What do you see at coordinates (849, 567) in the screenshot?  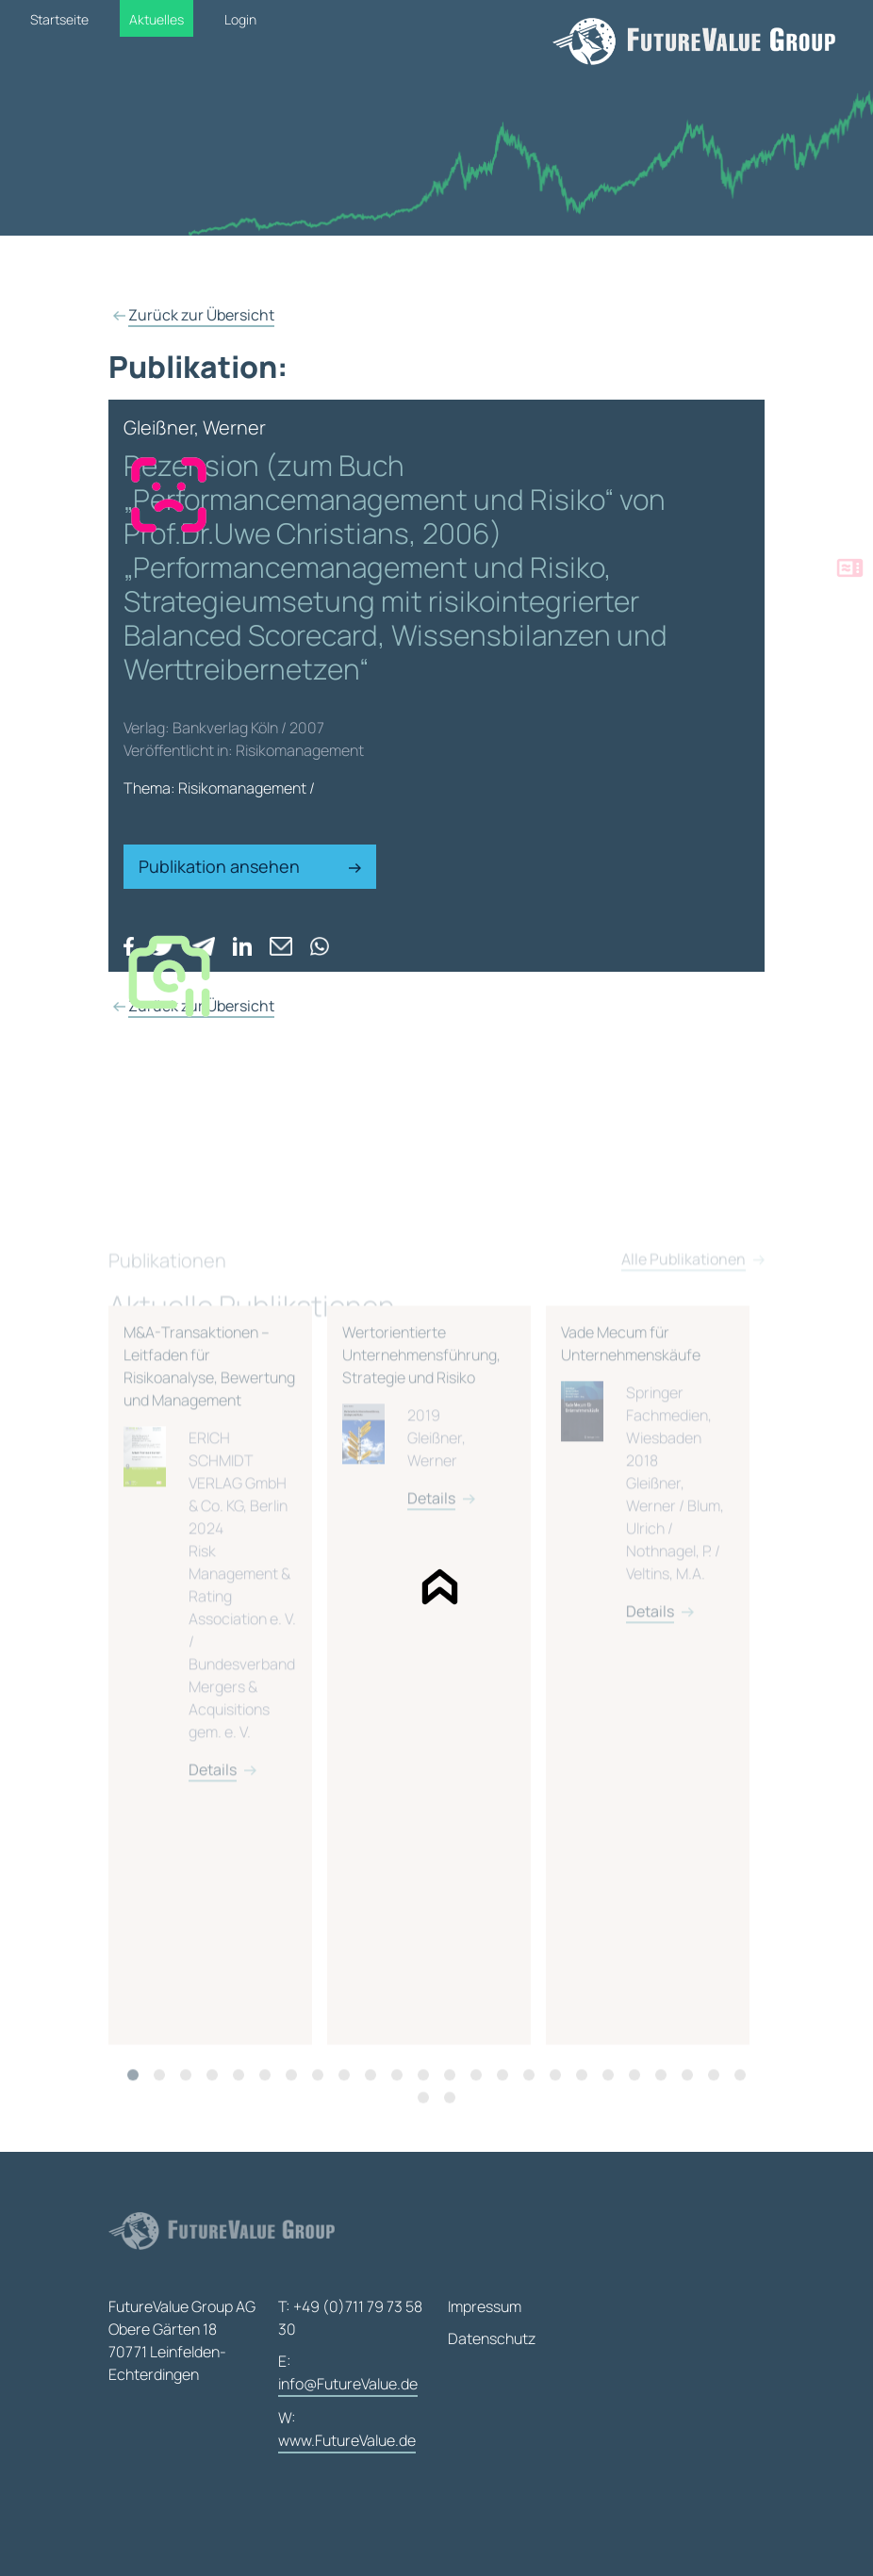 I see `access microwave or kitchen appliance controls` at bounding box center [849, 567].